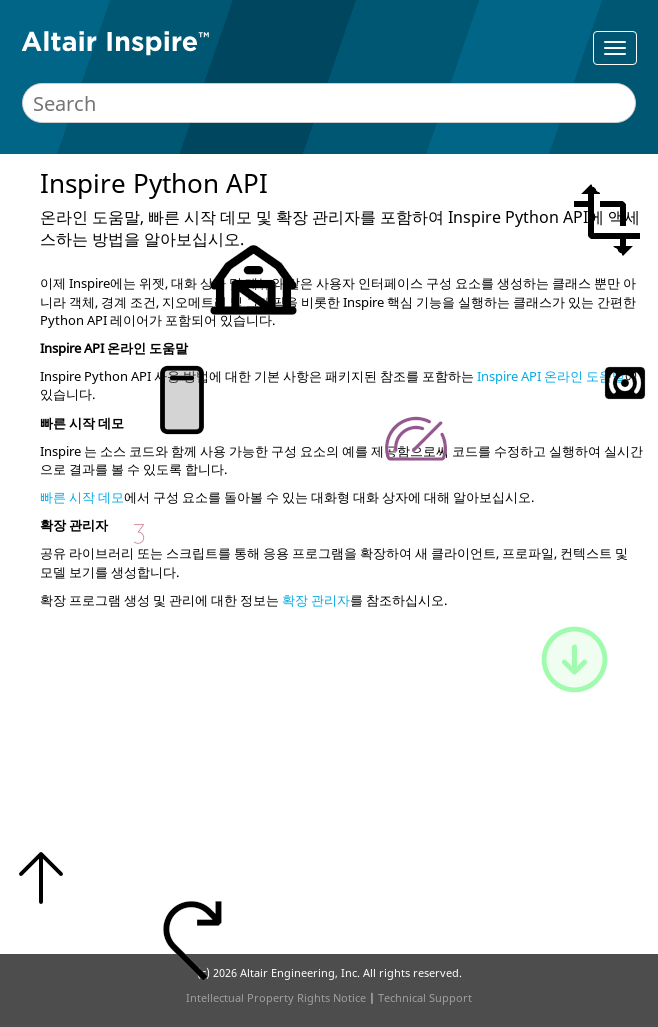  What do you see at coordinates (416, 441) in the screenshot?
I see `view speed or performance metrics` at bounding box center [416, 441].